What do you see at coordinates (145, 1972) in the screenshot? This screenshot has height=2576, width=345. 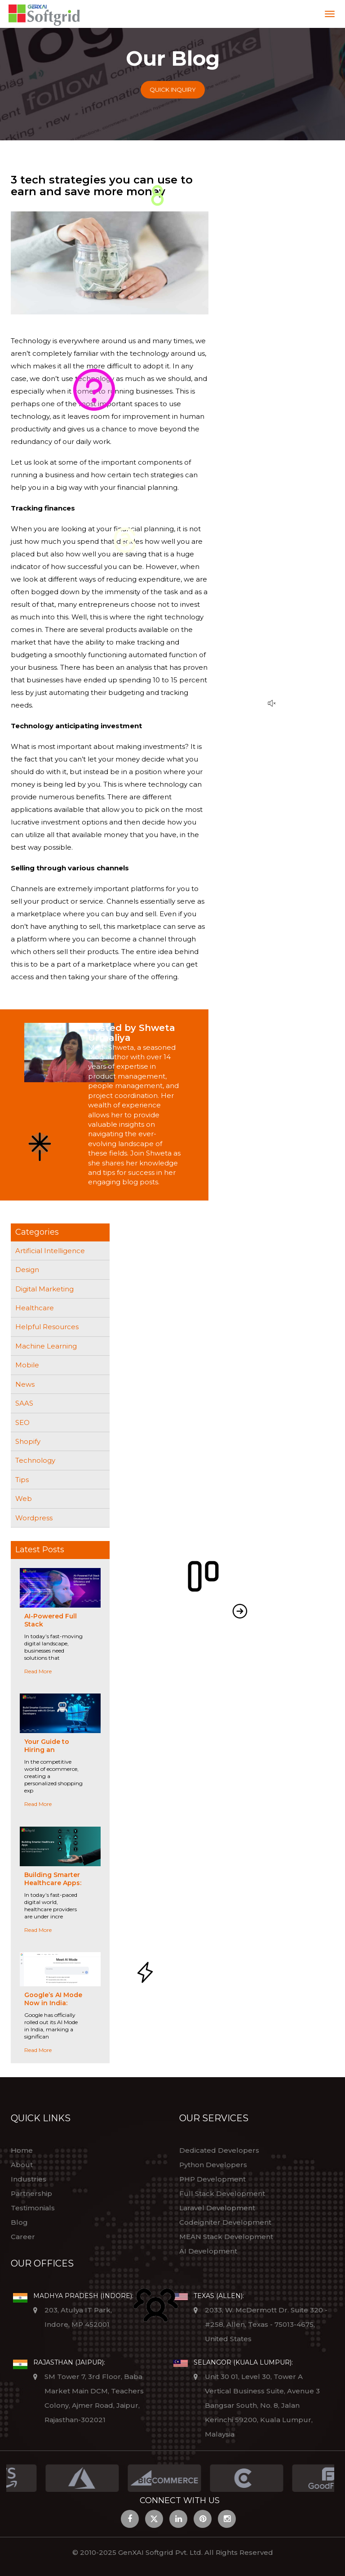 I see `indicates fast or instant action` at bounding box center [145, 1972].